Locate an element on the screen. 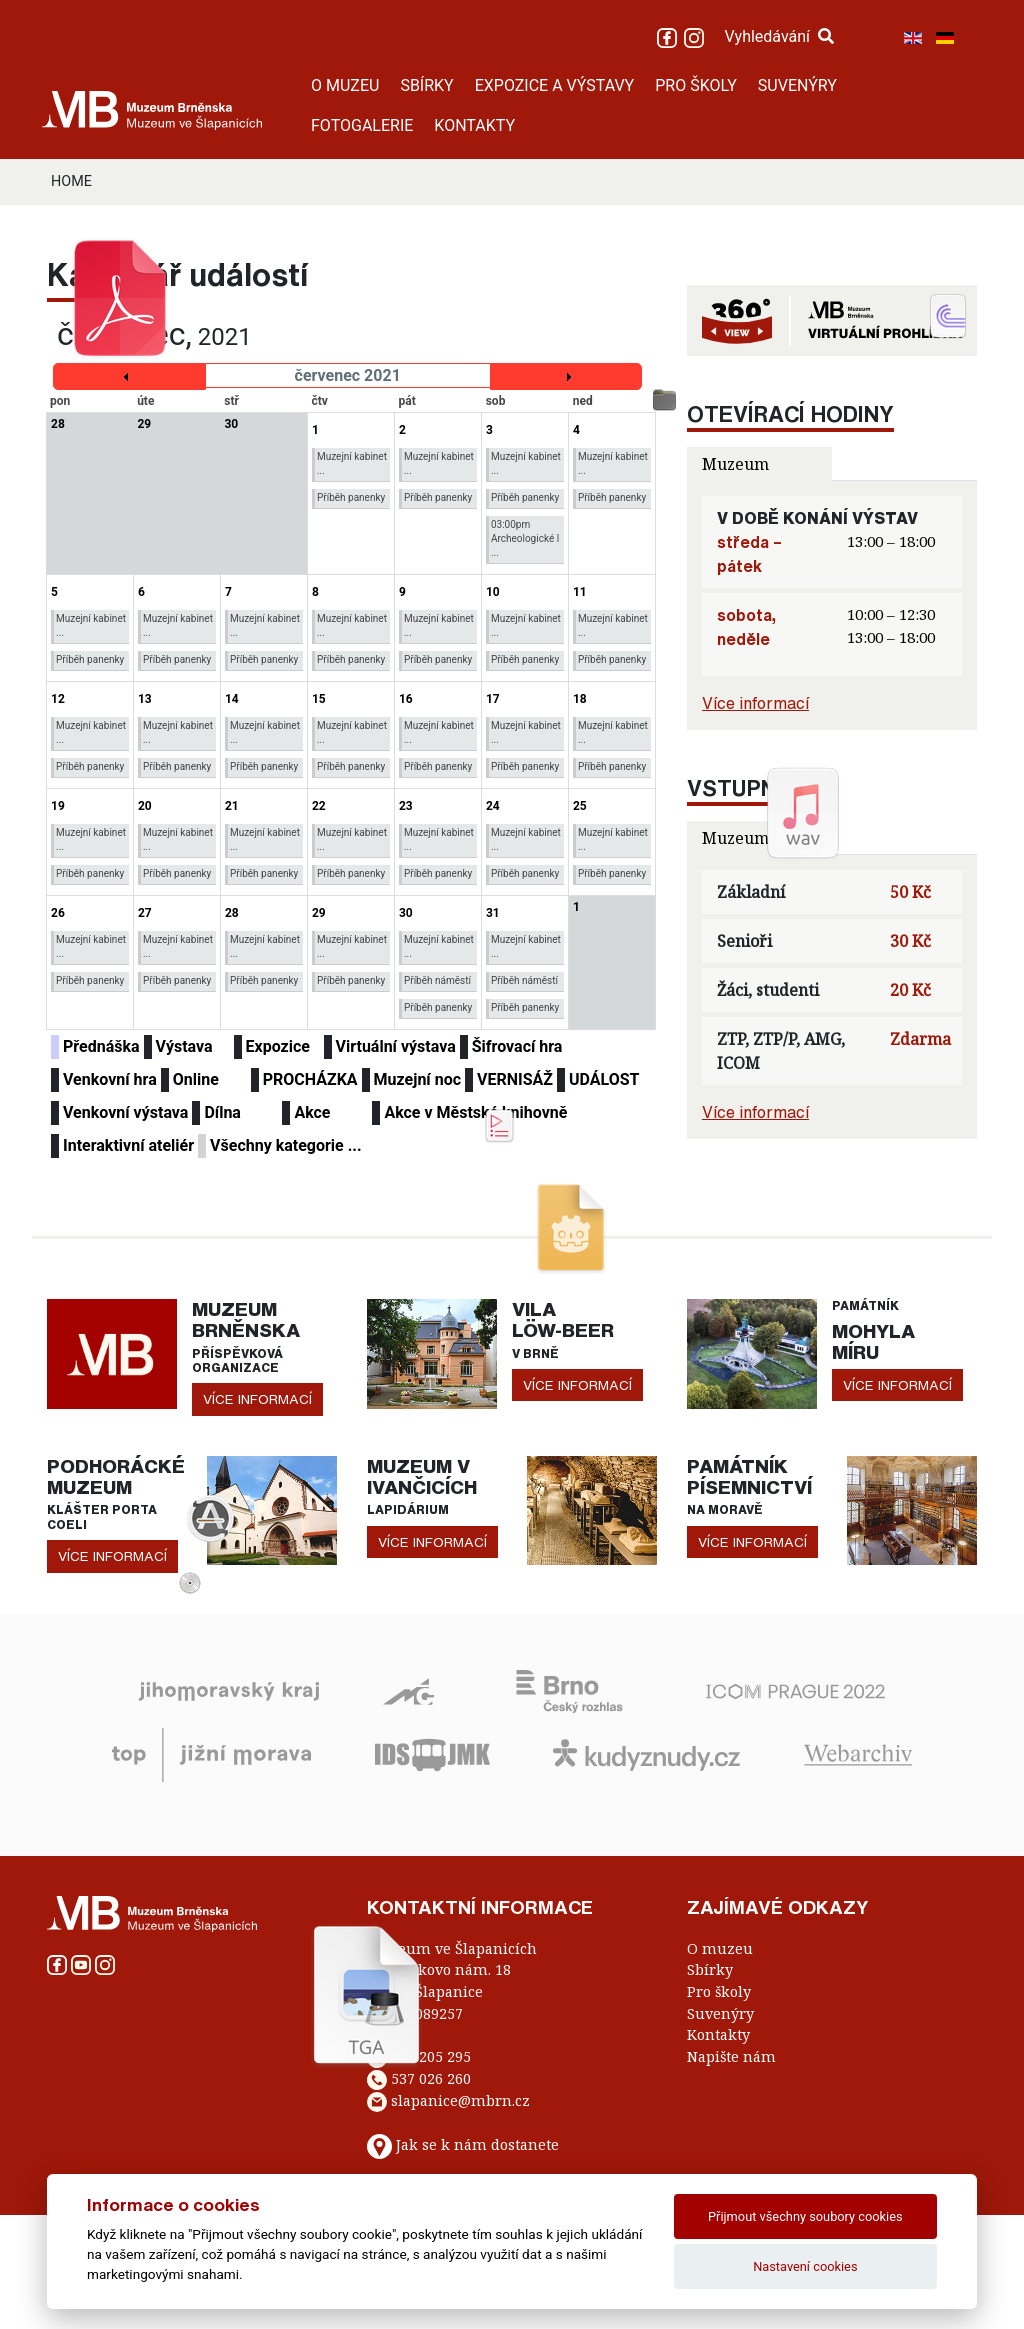  godot engine resource file is located at coordinates (571, 1229).